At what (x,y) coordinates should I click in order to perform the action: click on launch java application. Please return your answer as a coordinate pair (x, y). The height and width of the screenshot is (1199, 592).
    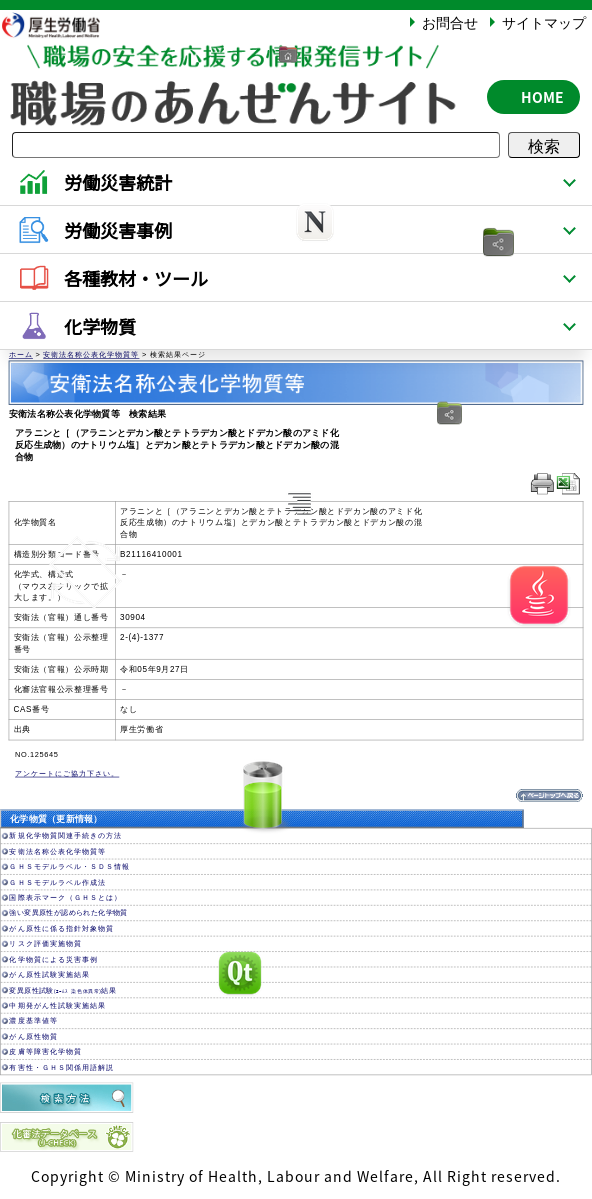
    Looking at the image, I should click on (539, 595).